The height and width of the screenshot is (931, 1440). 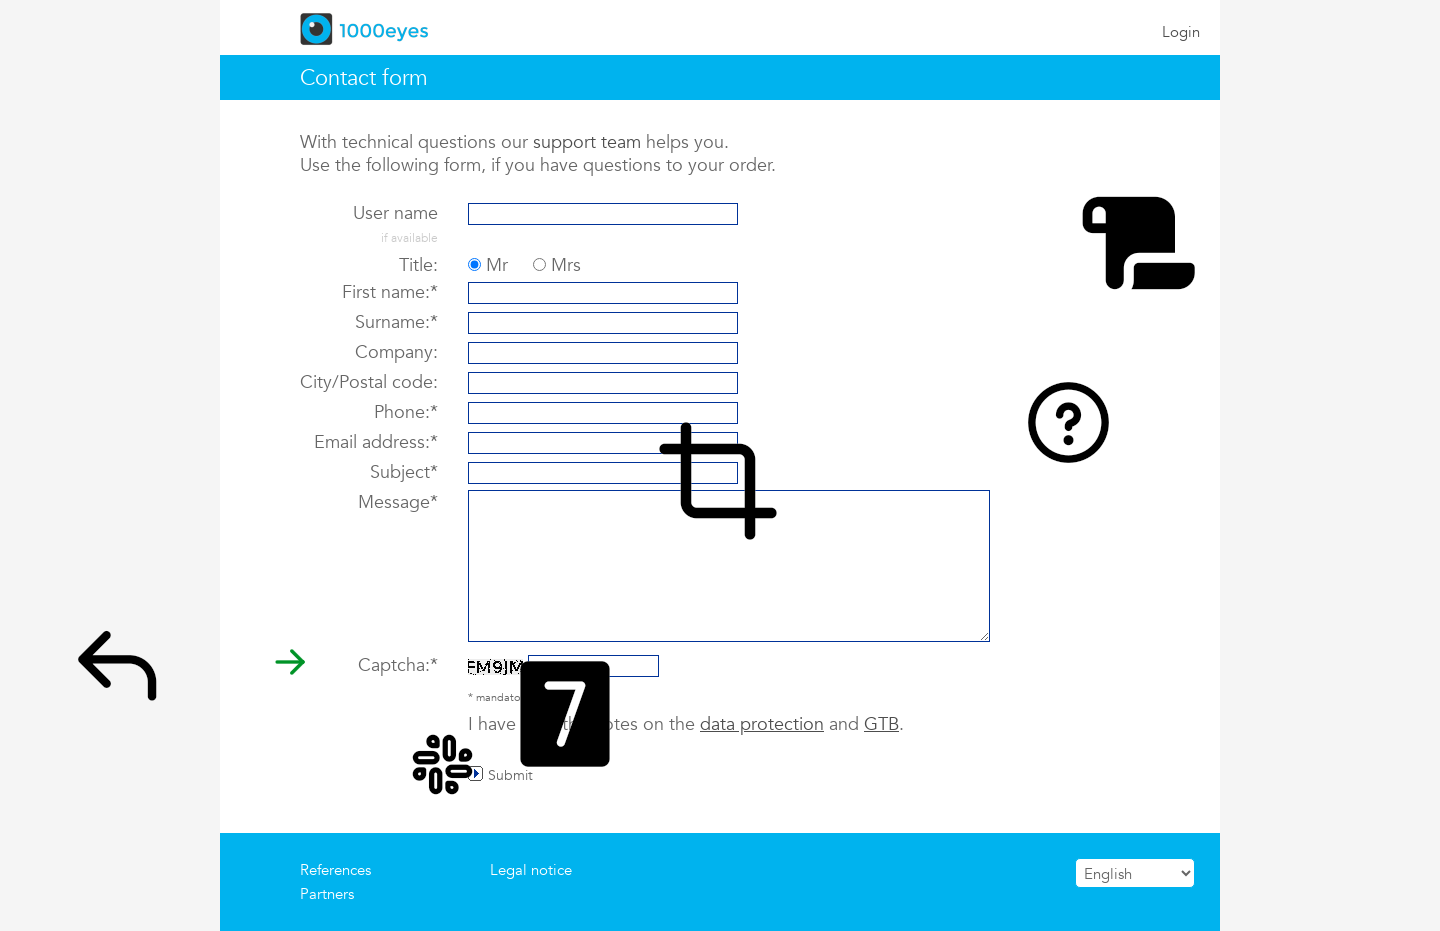 What do you see at coordinates (1068, 422) in the screenshot?
I see `access help or support` at bounding box center [1068, 422].